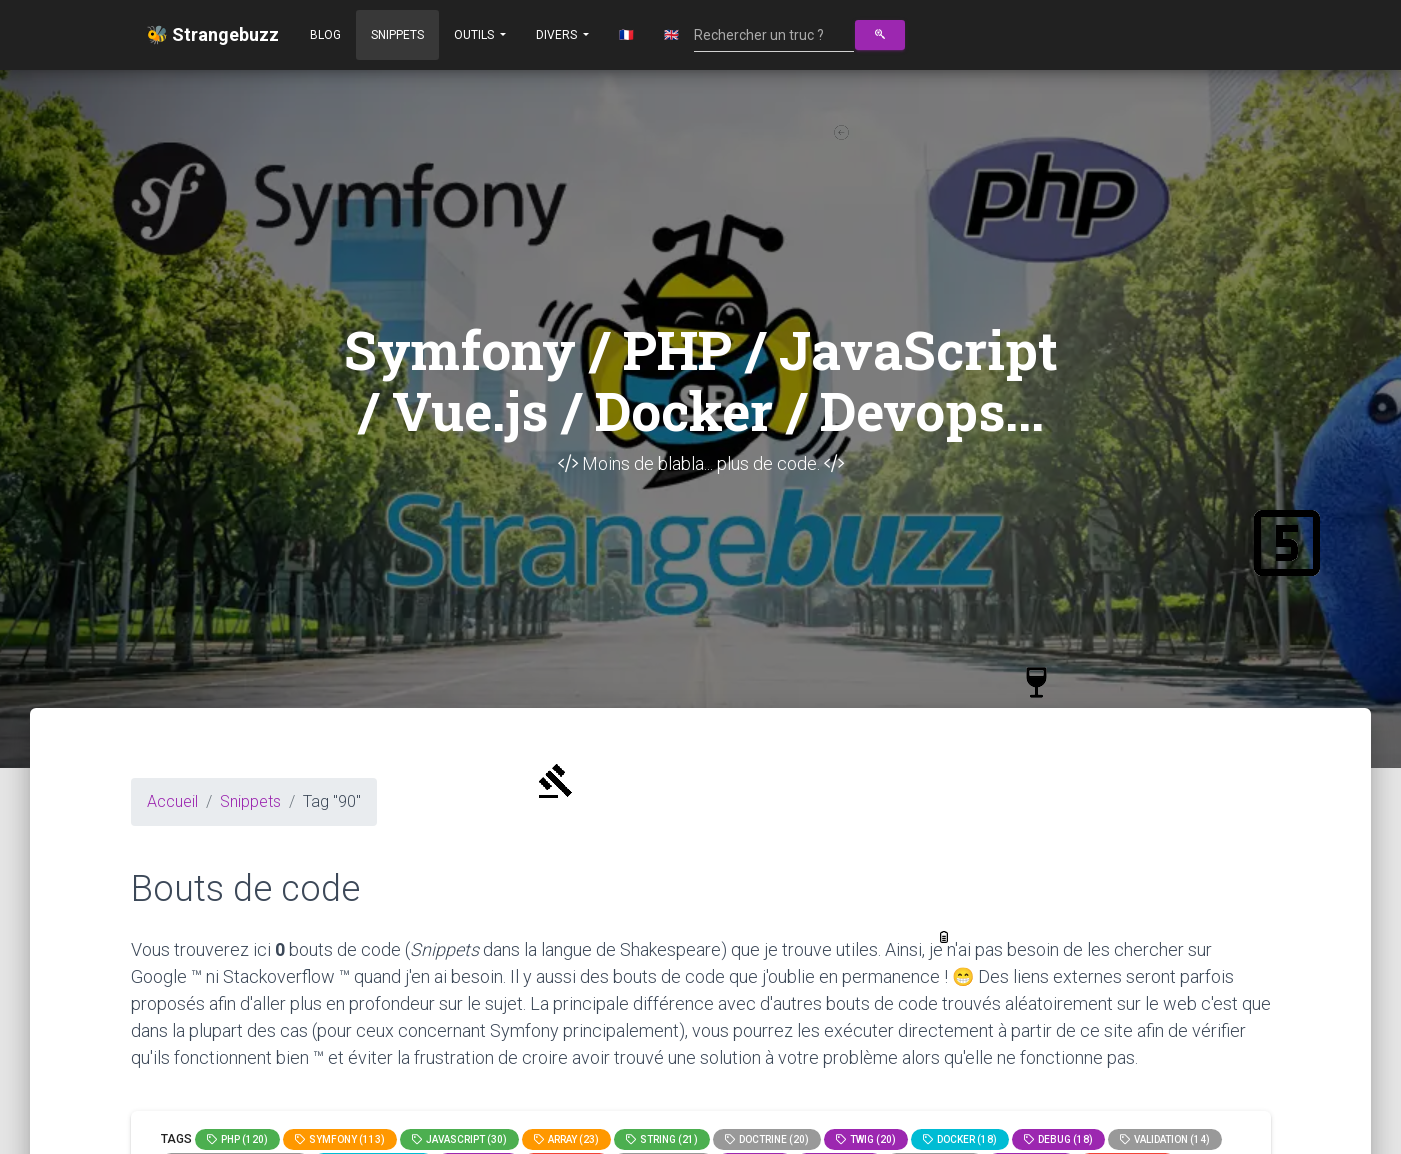 The image size is (1401, 1154). What do you see at coordinates (556, 781) in the screenshot?
I see `access legal or terms of service information` at bounding box center [556, 781].